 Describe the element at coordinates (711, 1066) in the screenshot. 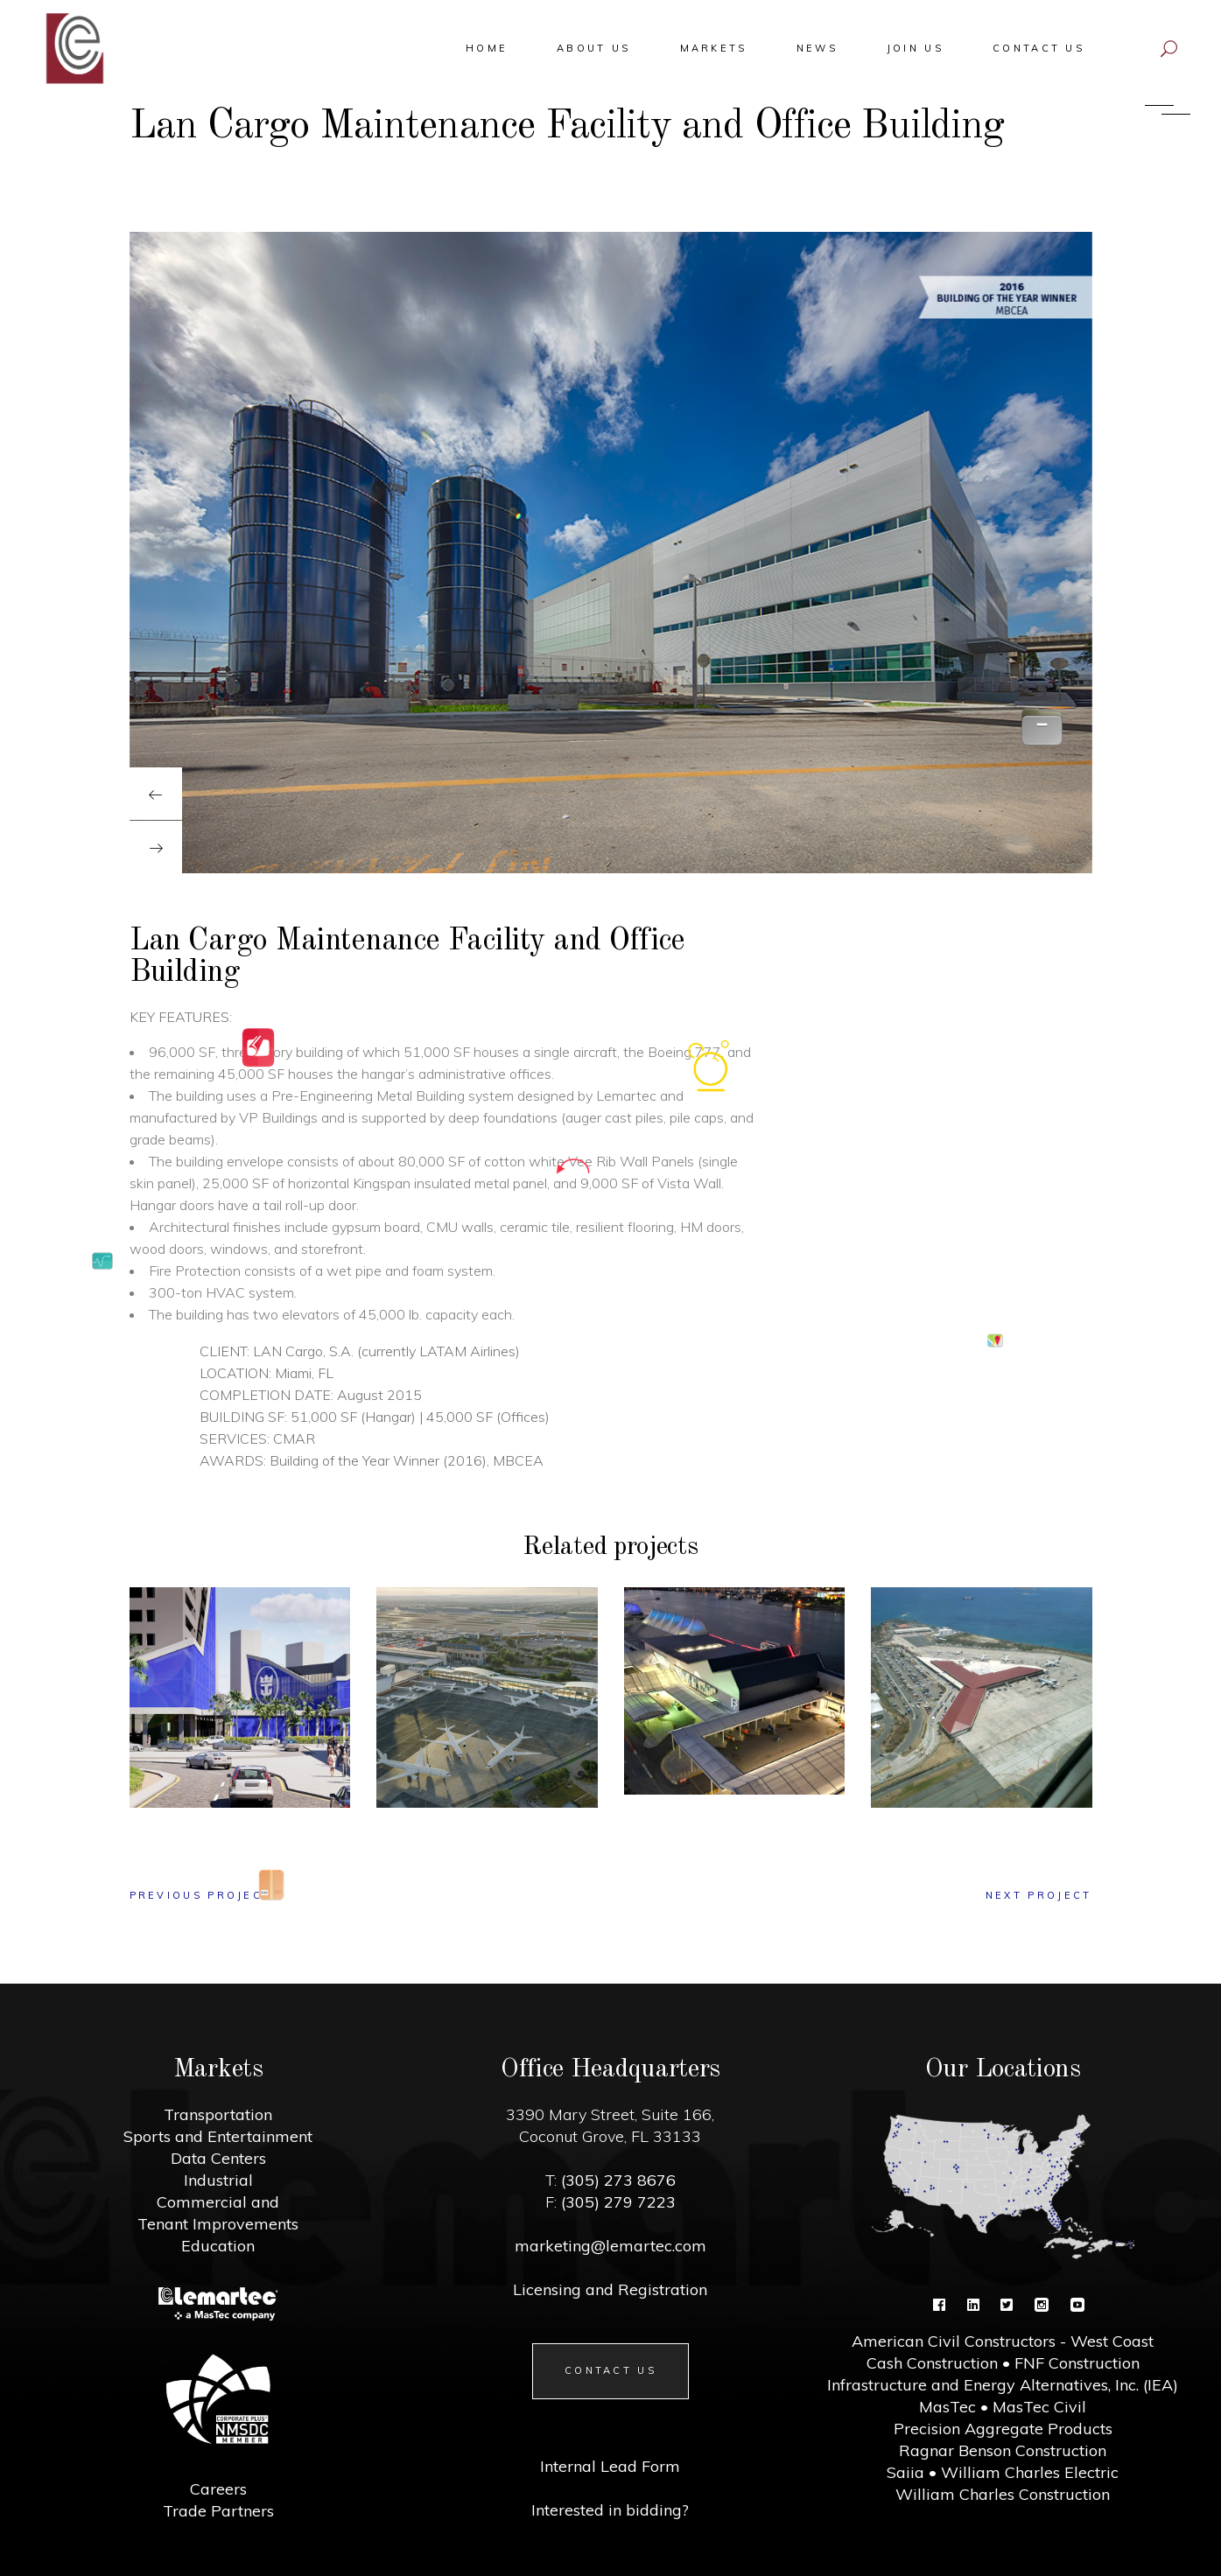

I see `add particle effects to video` at that location.